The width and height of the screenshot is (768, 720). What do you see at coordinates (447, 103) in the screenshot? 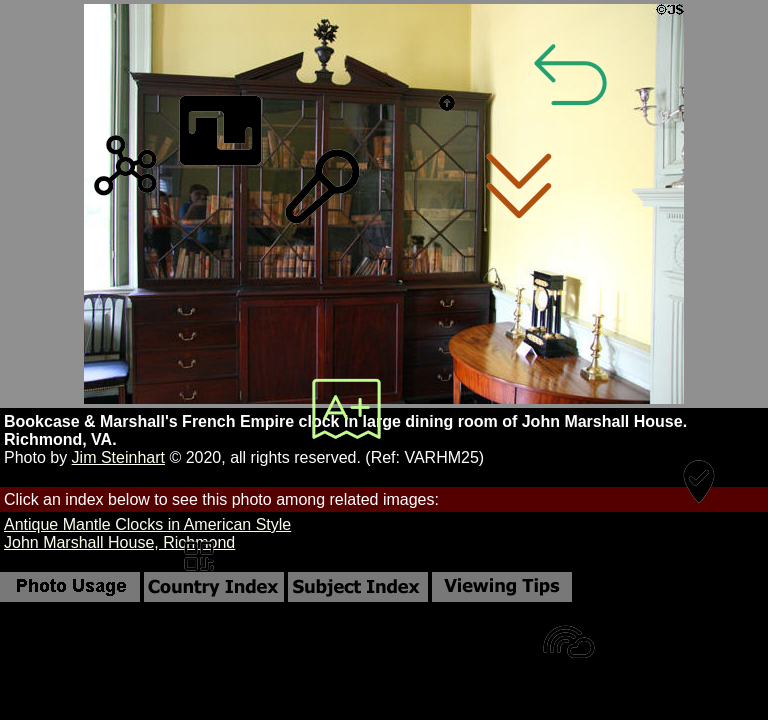
I see `upload a file or content` at bounding box center [447, 103].